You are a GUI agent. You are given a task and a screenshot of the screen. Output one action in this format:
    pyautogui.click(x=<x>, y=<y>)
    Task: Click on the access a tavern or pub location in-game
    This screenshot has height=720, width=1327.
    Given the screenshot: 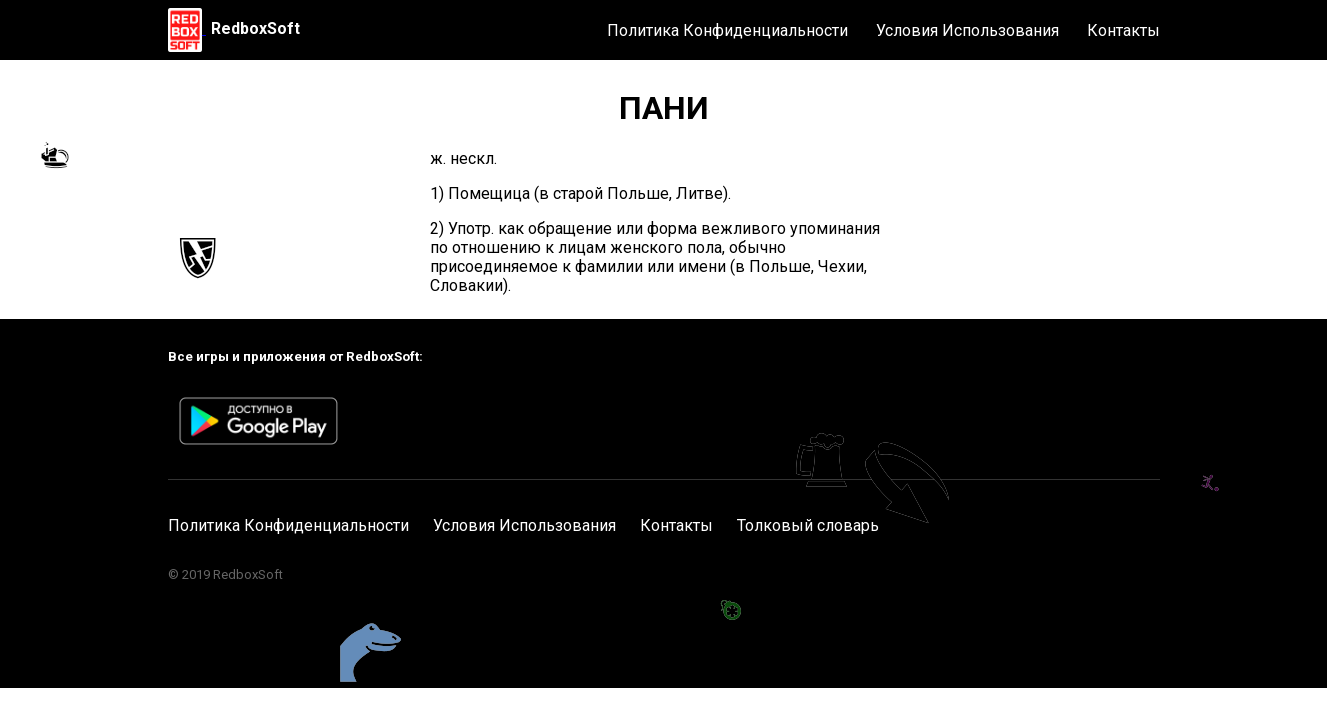 What is the action you would take?
    pyautogui.click(x=822, y=460)
    